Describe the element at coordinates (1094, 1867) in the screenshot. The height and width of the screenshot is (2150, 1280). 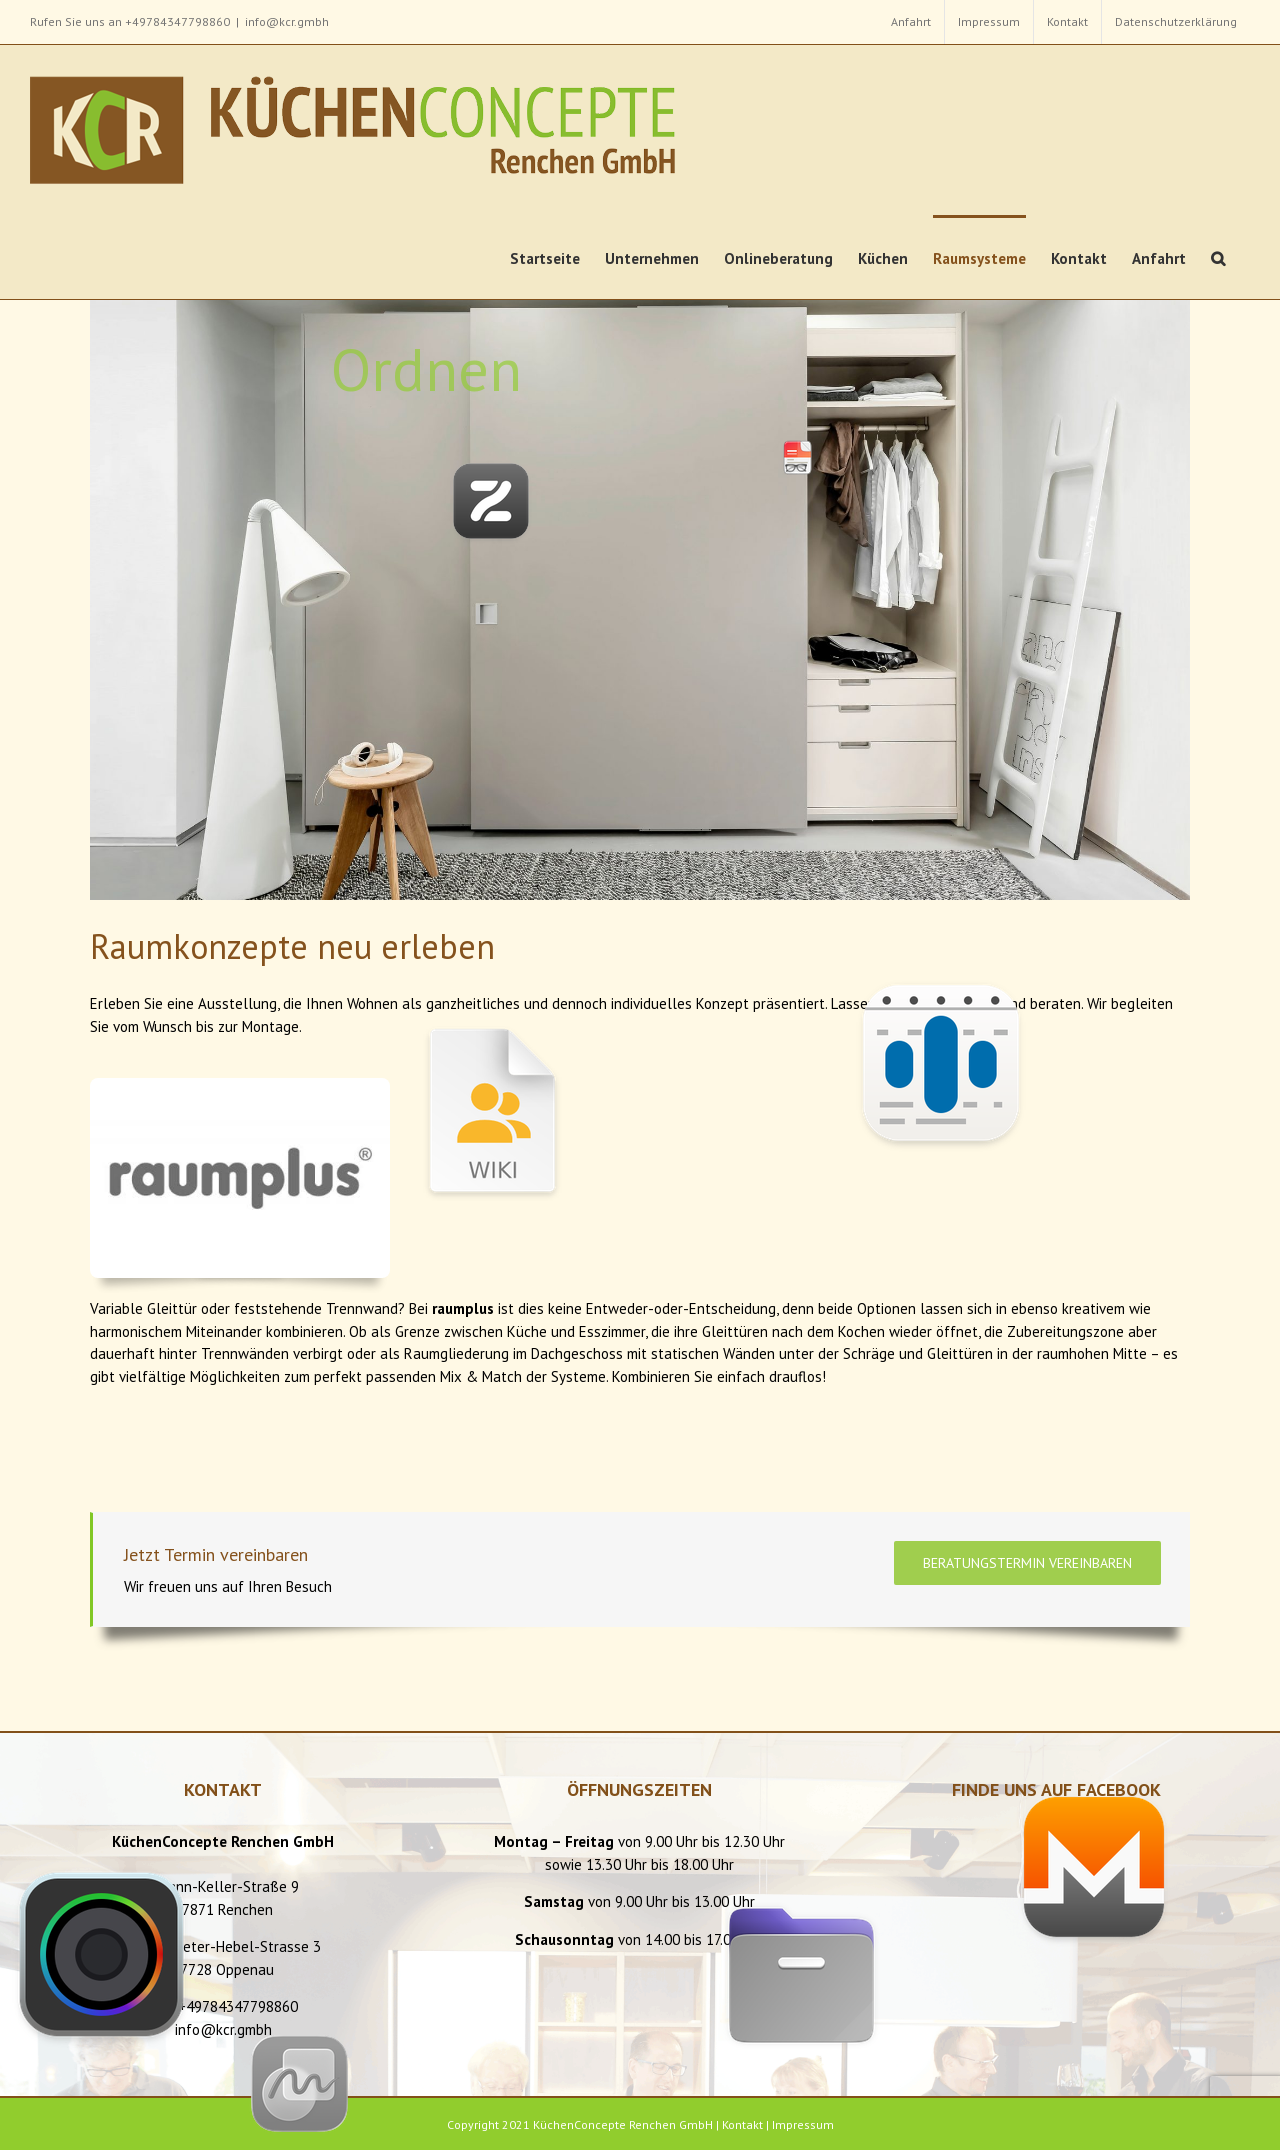
I see `open the Monero cryptocurrency wallet app` at that location.